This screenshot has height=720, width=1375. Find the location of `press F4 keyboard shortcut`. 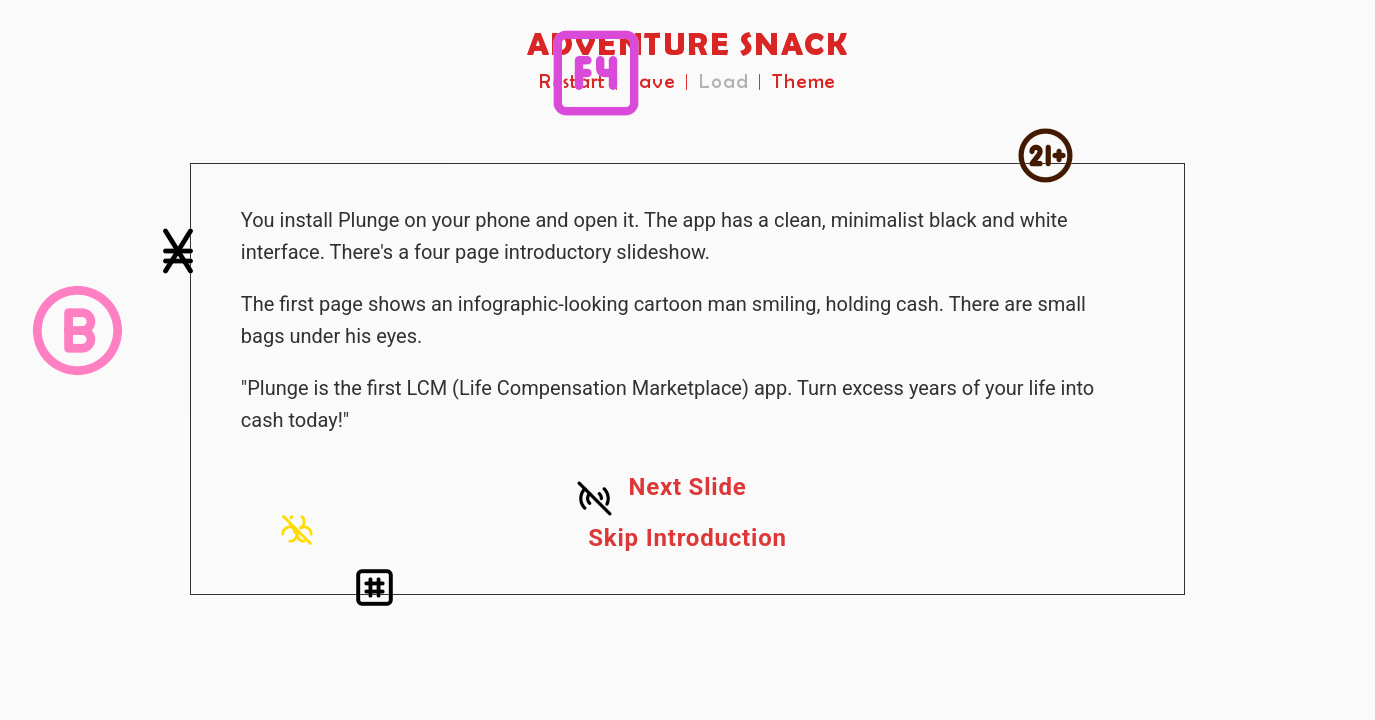

press F4 keyboard shortcut is located at coordinates (596, 73).